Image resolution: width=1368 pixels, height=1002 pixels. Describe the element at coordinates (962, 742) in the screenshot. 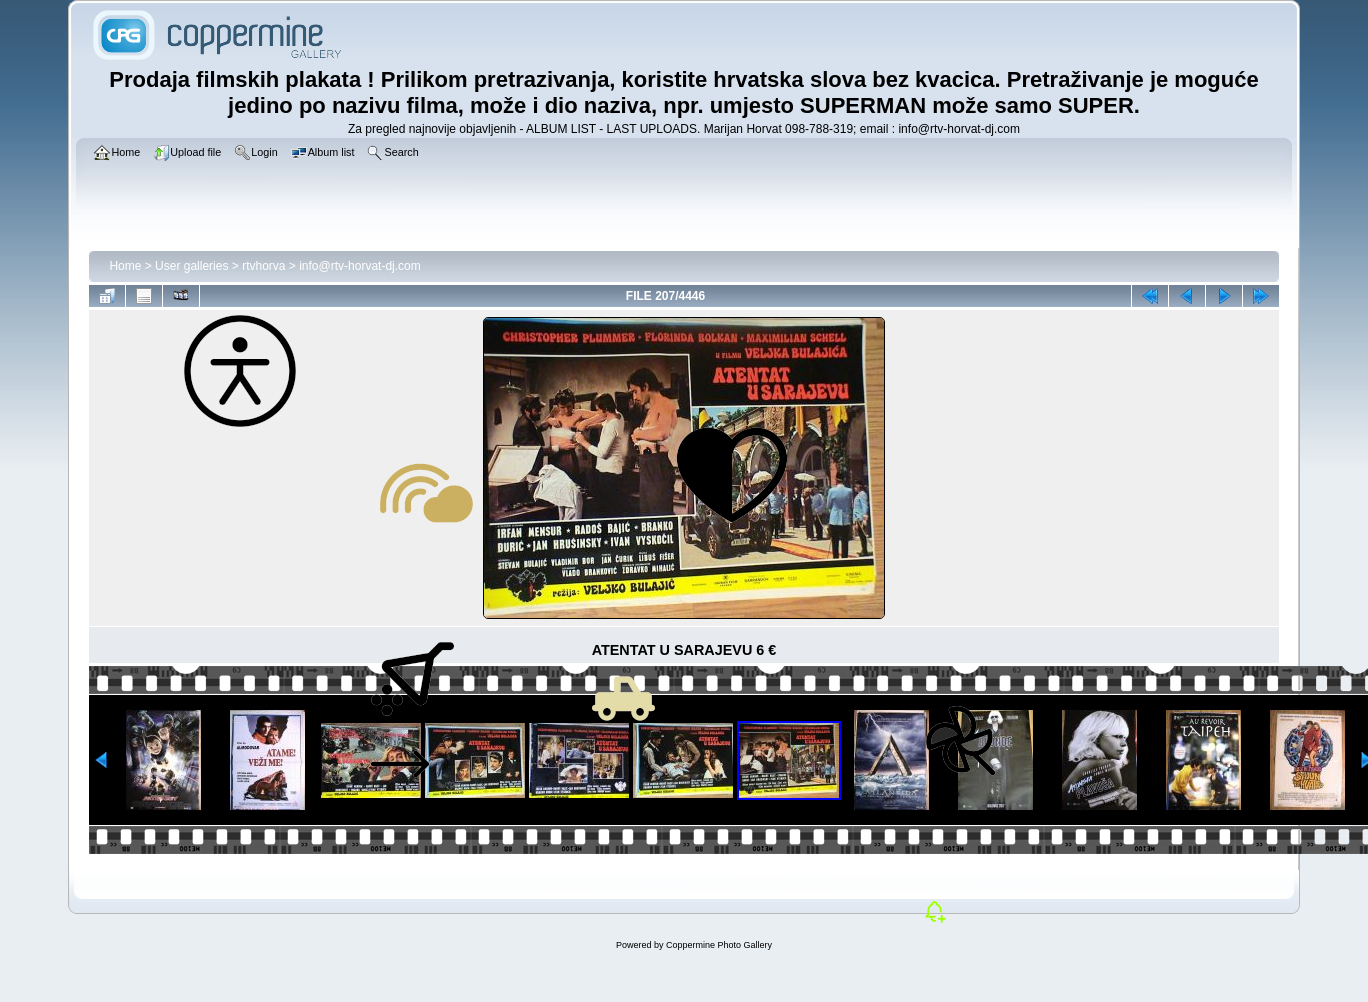

I see `decorative or playful element indicating a fun feature` at that location.